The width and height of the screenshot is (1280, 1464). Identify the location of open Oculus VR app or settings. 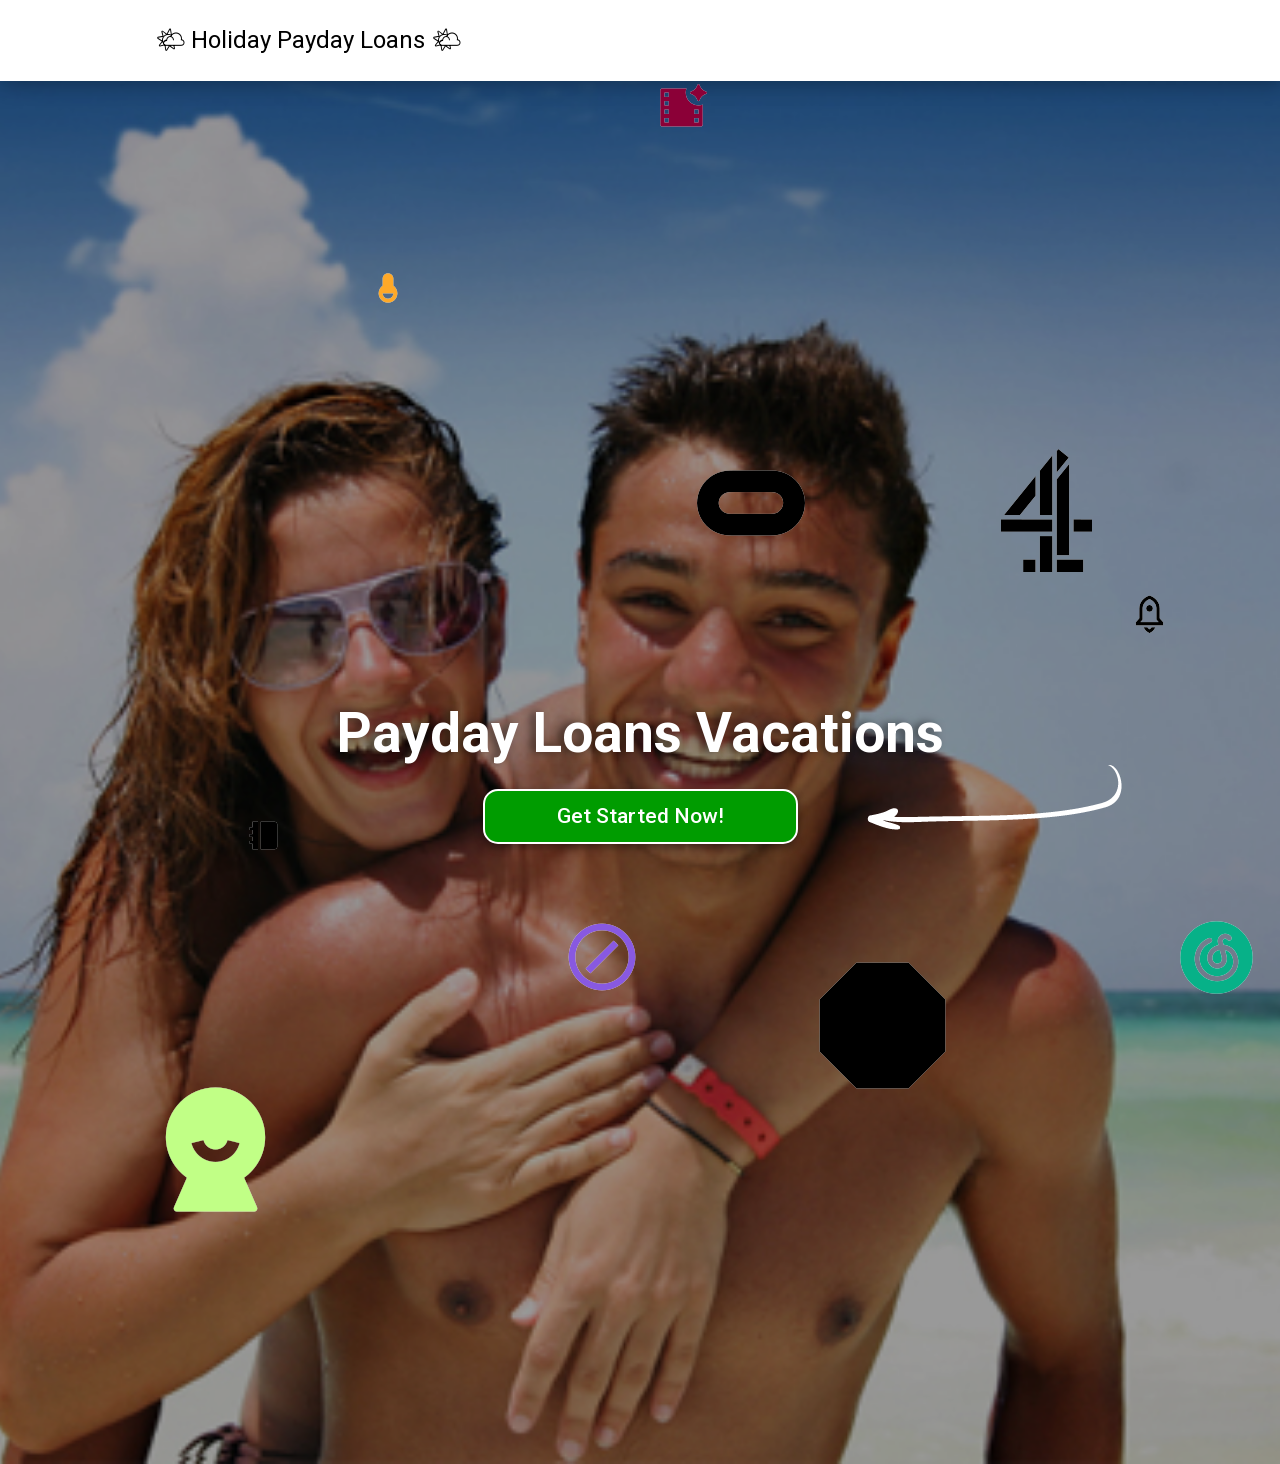
(751, 503).